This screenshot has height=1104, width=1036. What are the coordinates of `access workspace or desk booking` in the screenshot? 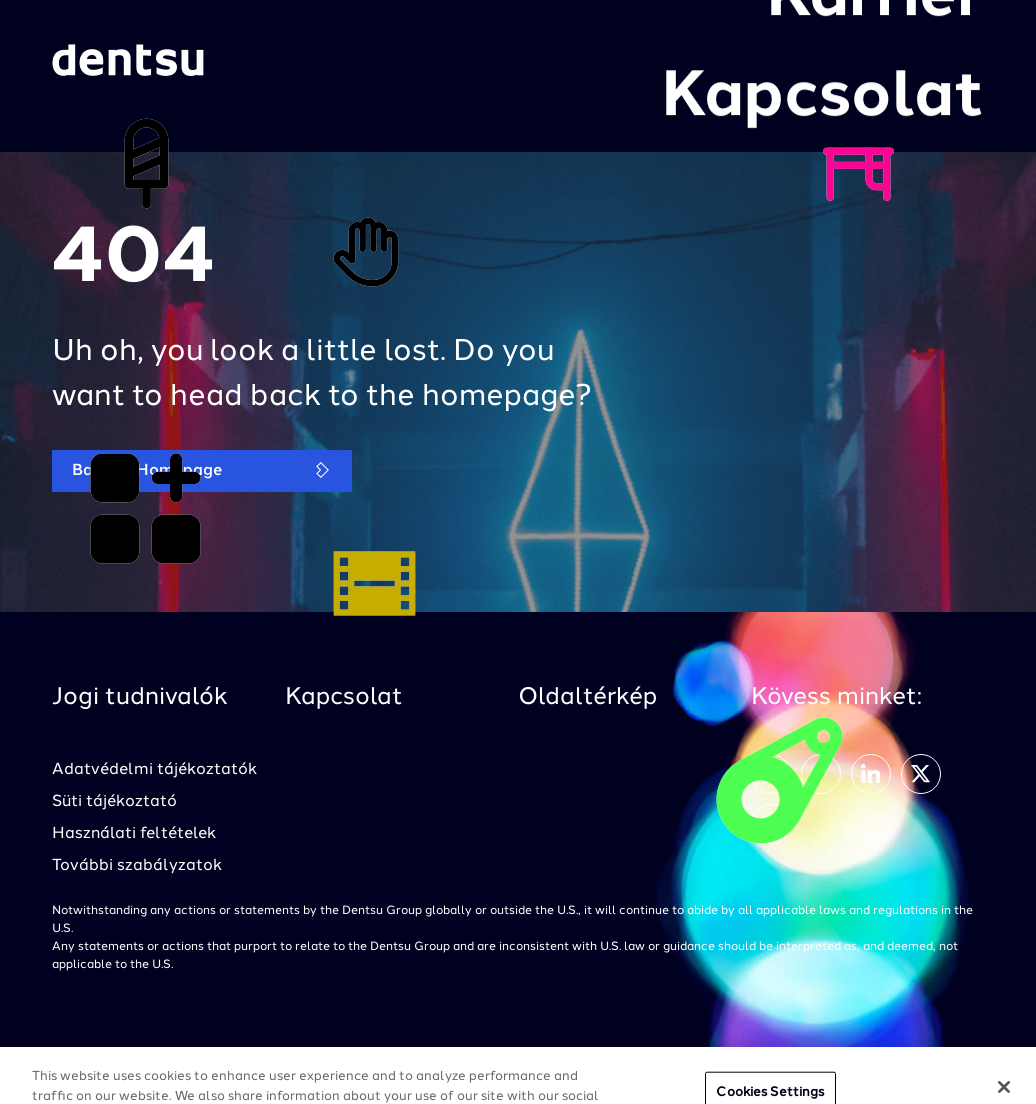 It's located at (858, 172).